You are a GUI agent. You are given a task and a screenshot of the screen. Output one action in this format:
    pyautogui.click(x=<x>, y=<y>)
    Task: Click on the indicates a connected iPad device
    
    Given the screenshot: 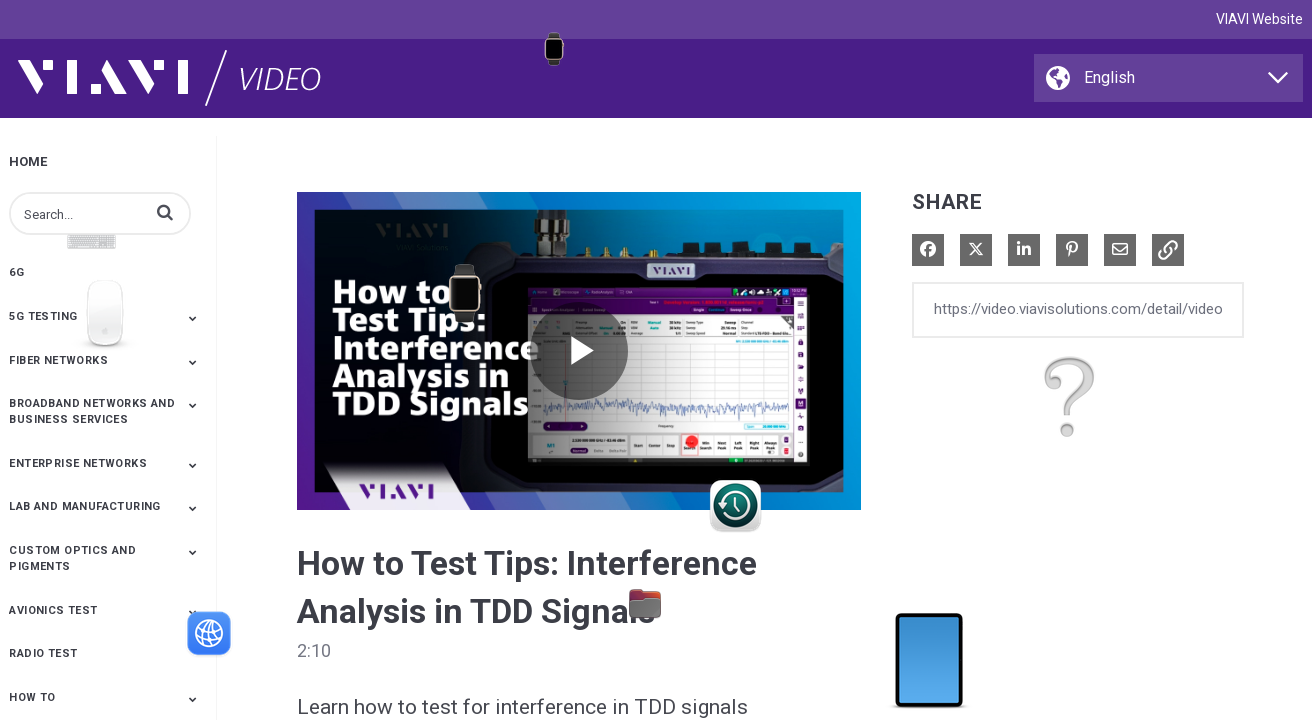 What is the action you would take?
    pyautogui.click(x=929, y=661)
    